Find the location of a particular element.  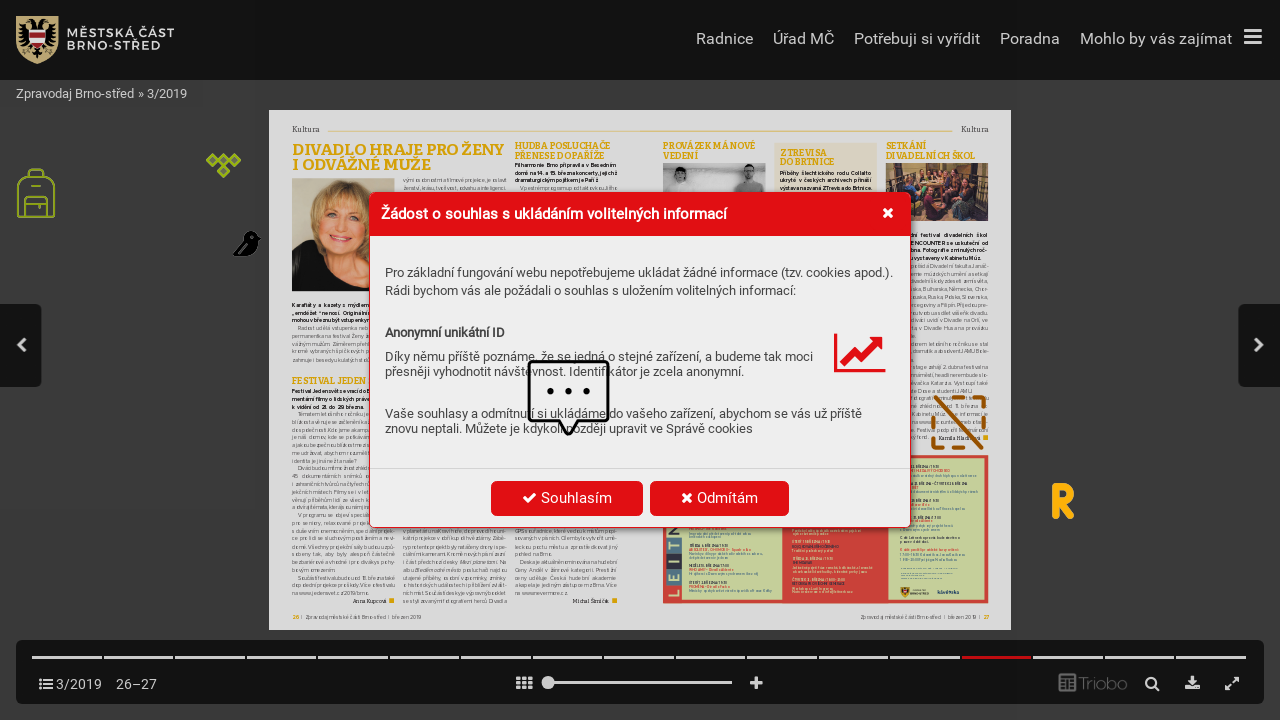

access twitter or social media sharing is located at coordinates (247, 244).